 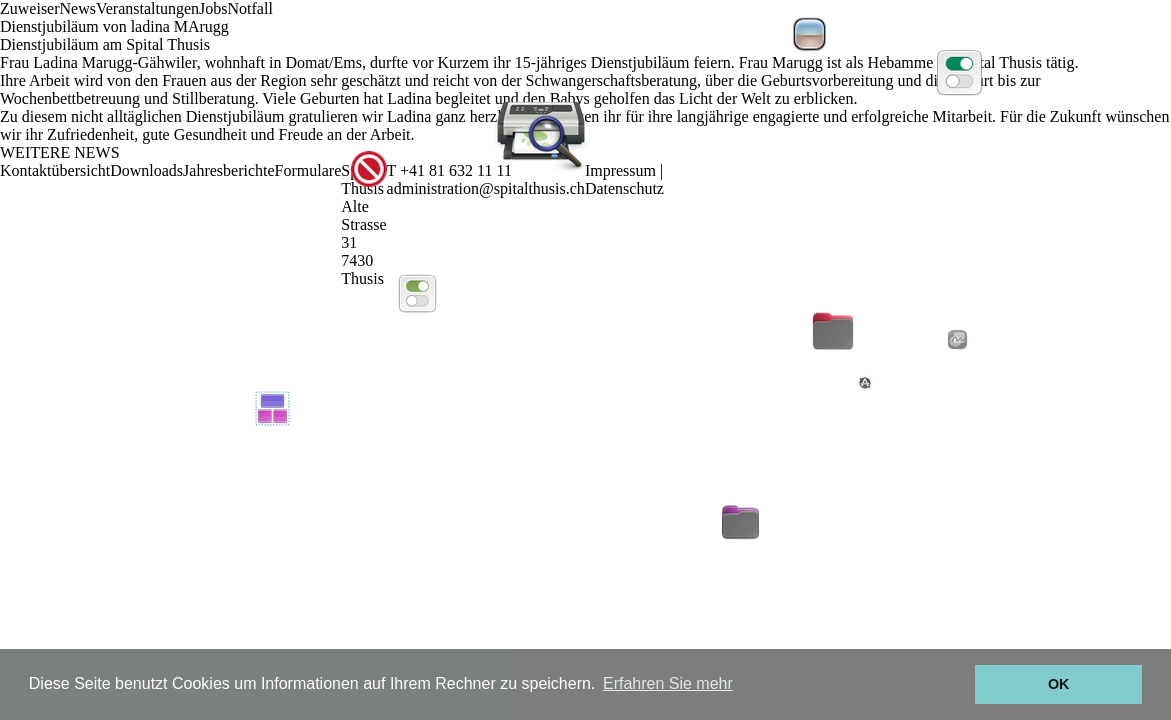 What do you see at coordinates (369, 169) in the screenshot?
I see `delete selected email message` at bounding box center [369, 169].